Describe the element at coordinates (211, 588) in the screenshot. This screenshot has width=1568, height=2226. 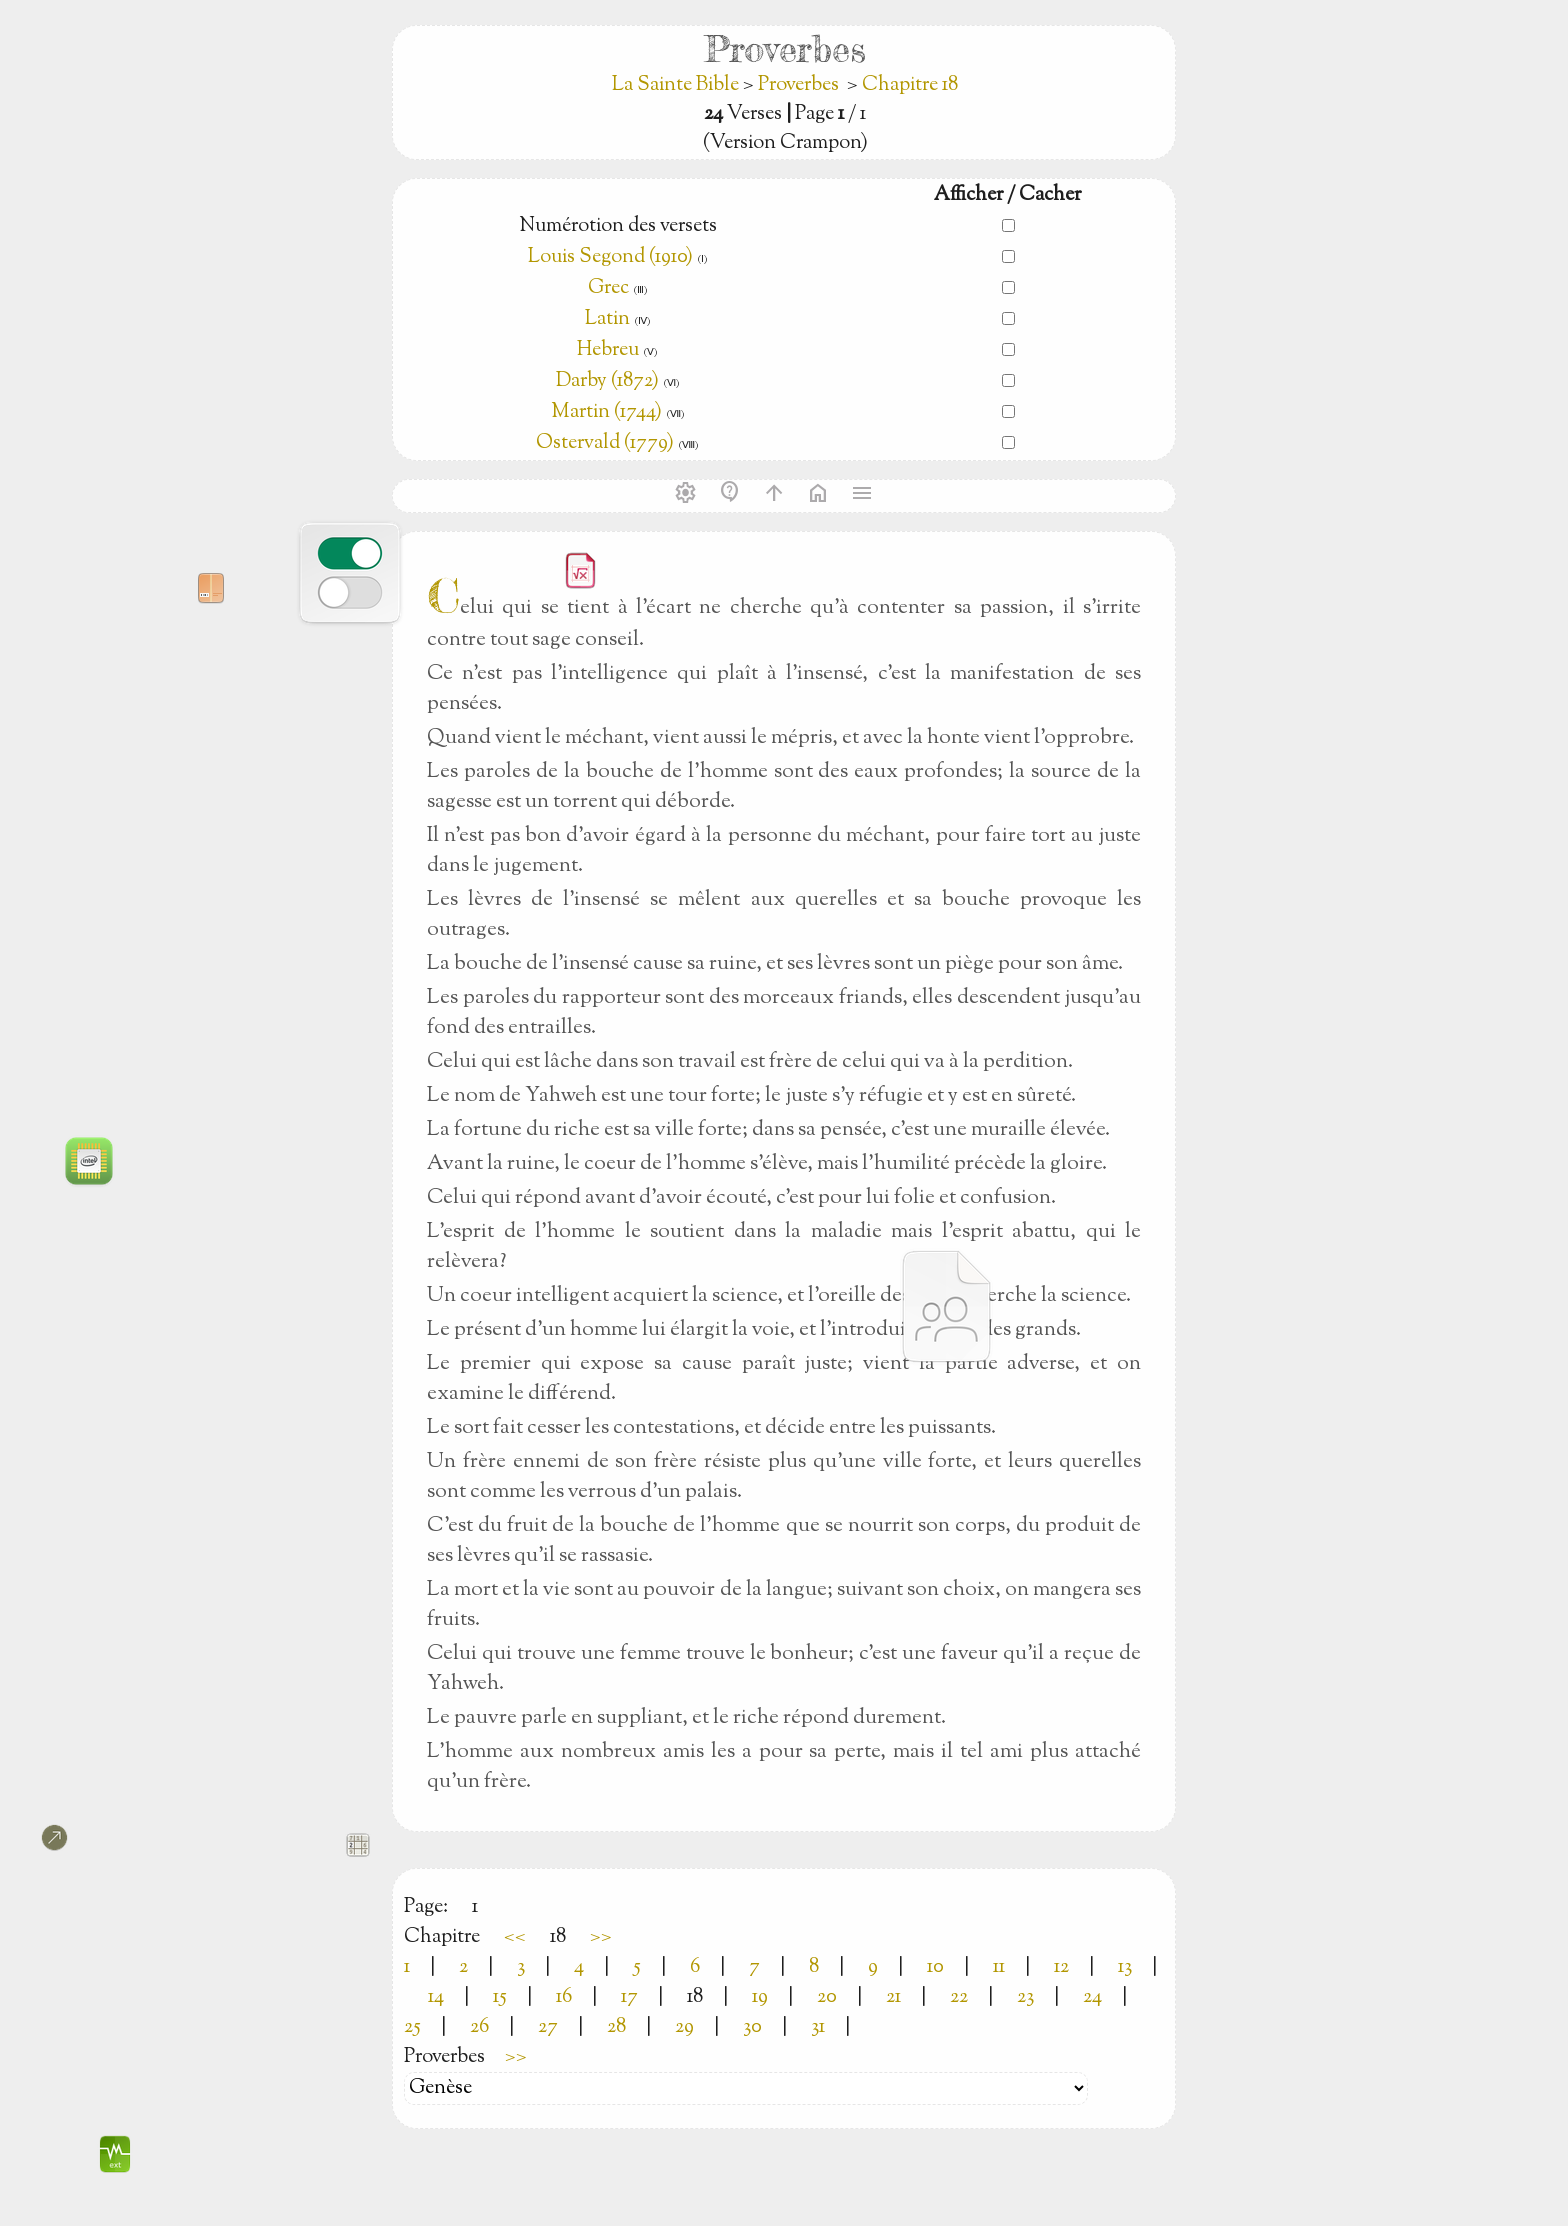
I see `open package manager application` at that location.